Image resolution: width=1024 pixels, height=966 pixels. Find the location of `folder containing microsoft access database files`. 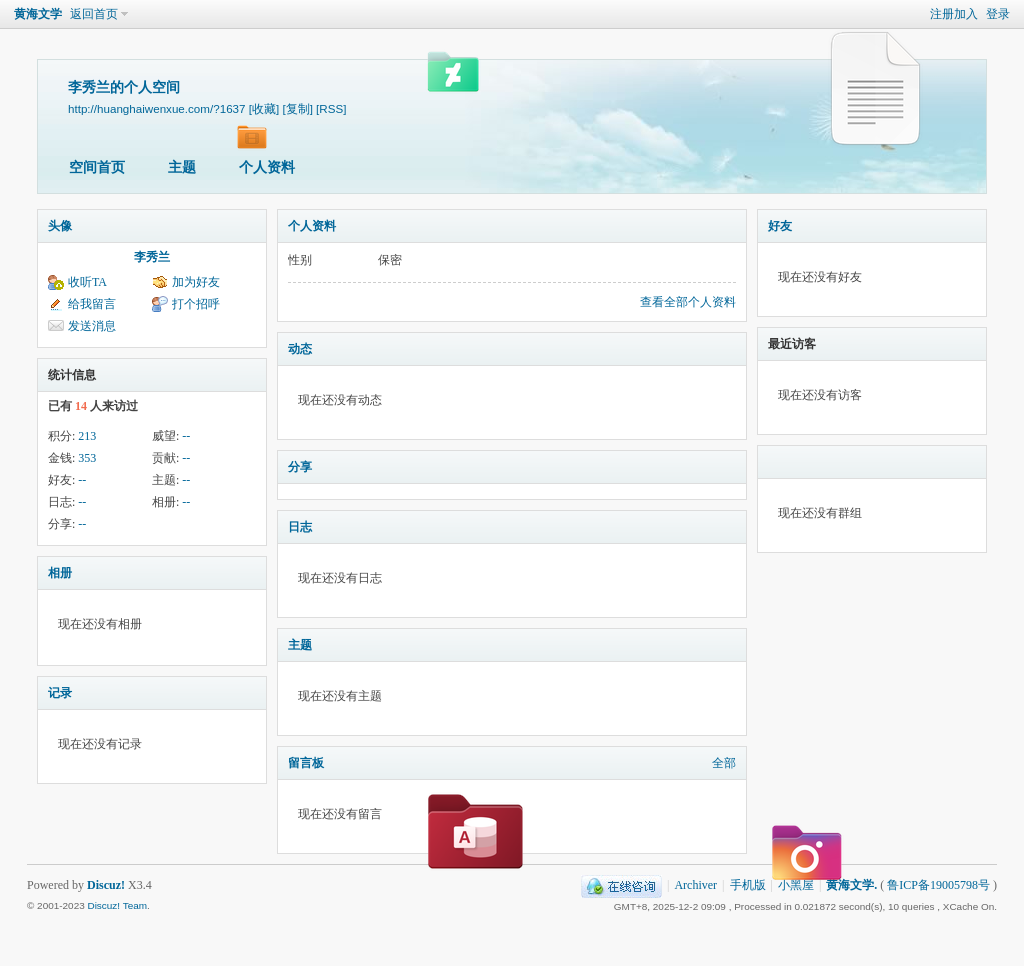

folder containing microsoft access database files is located at coordinates (475, 834).